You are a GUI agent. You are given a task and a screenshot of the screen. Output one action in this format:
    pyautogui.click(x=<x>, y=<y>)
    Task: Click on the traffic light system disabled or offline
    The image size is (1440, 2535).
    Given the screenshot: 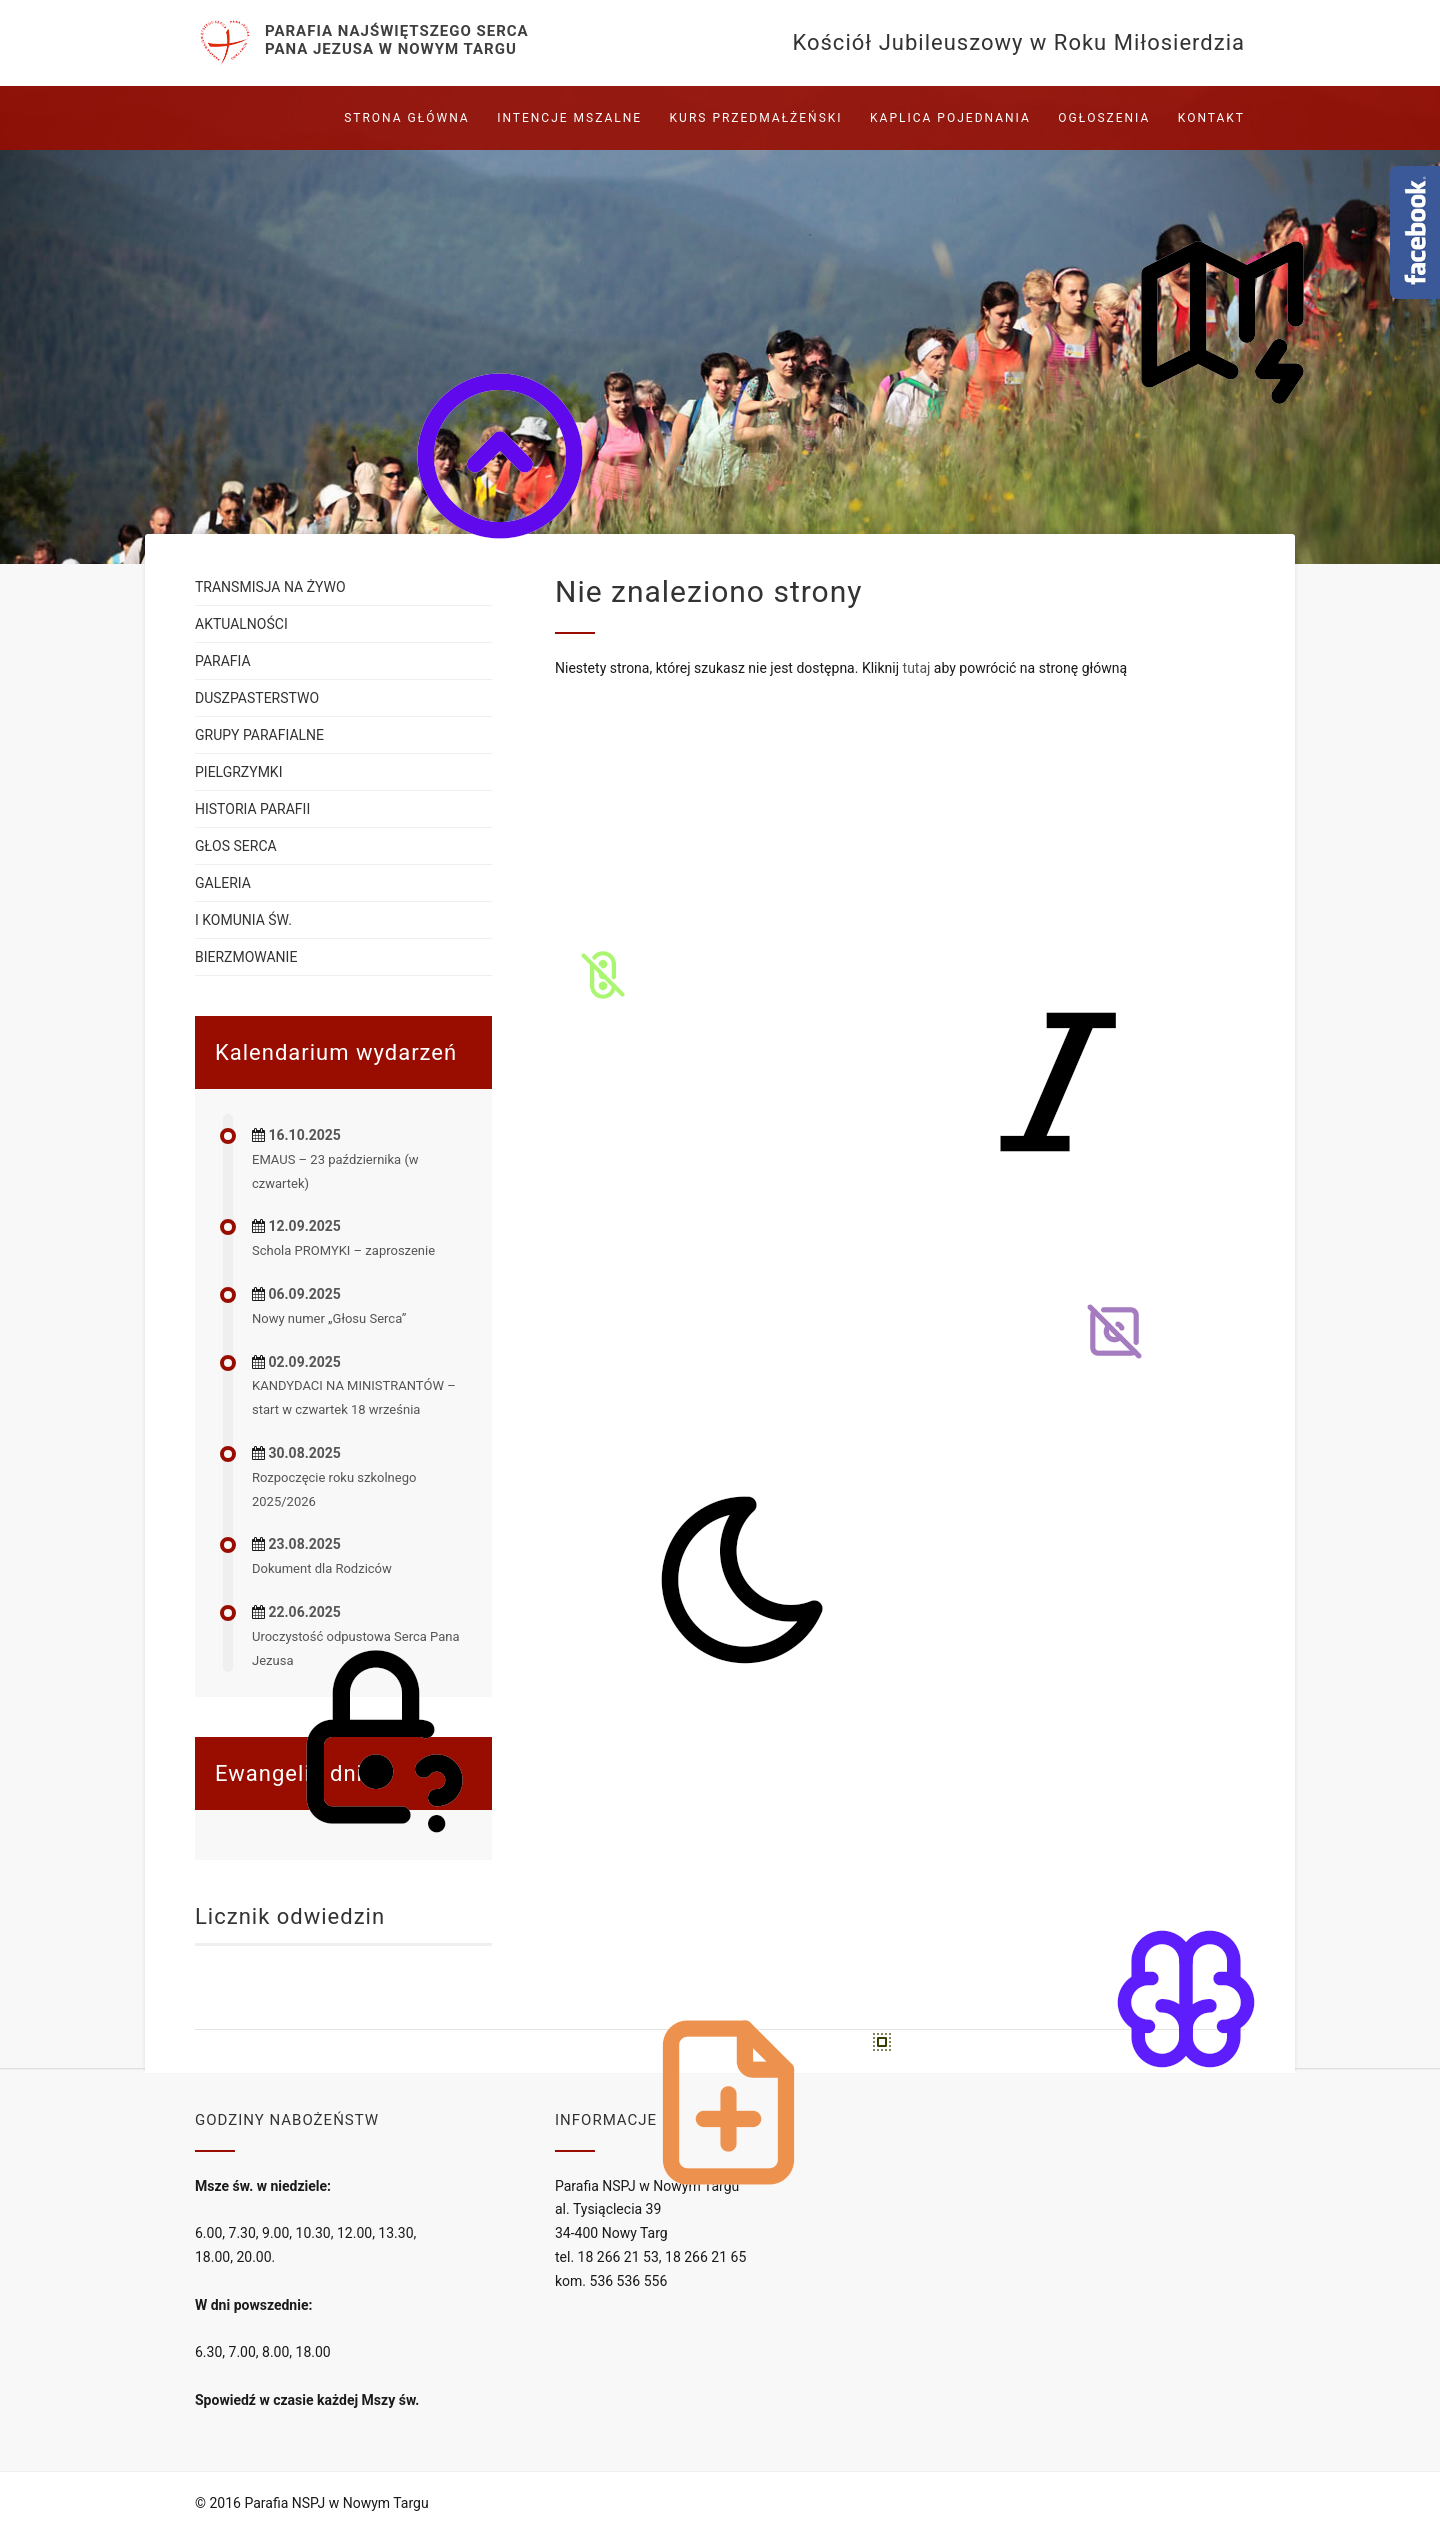 What is the action you would take?
    pyautogui.click(x=603, y=975)
    